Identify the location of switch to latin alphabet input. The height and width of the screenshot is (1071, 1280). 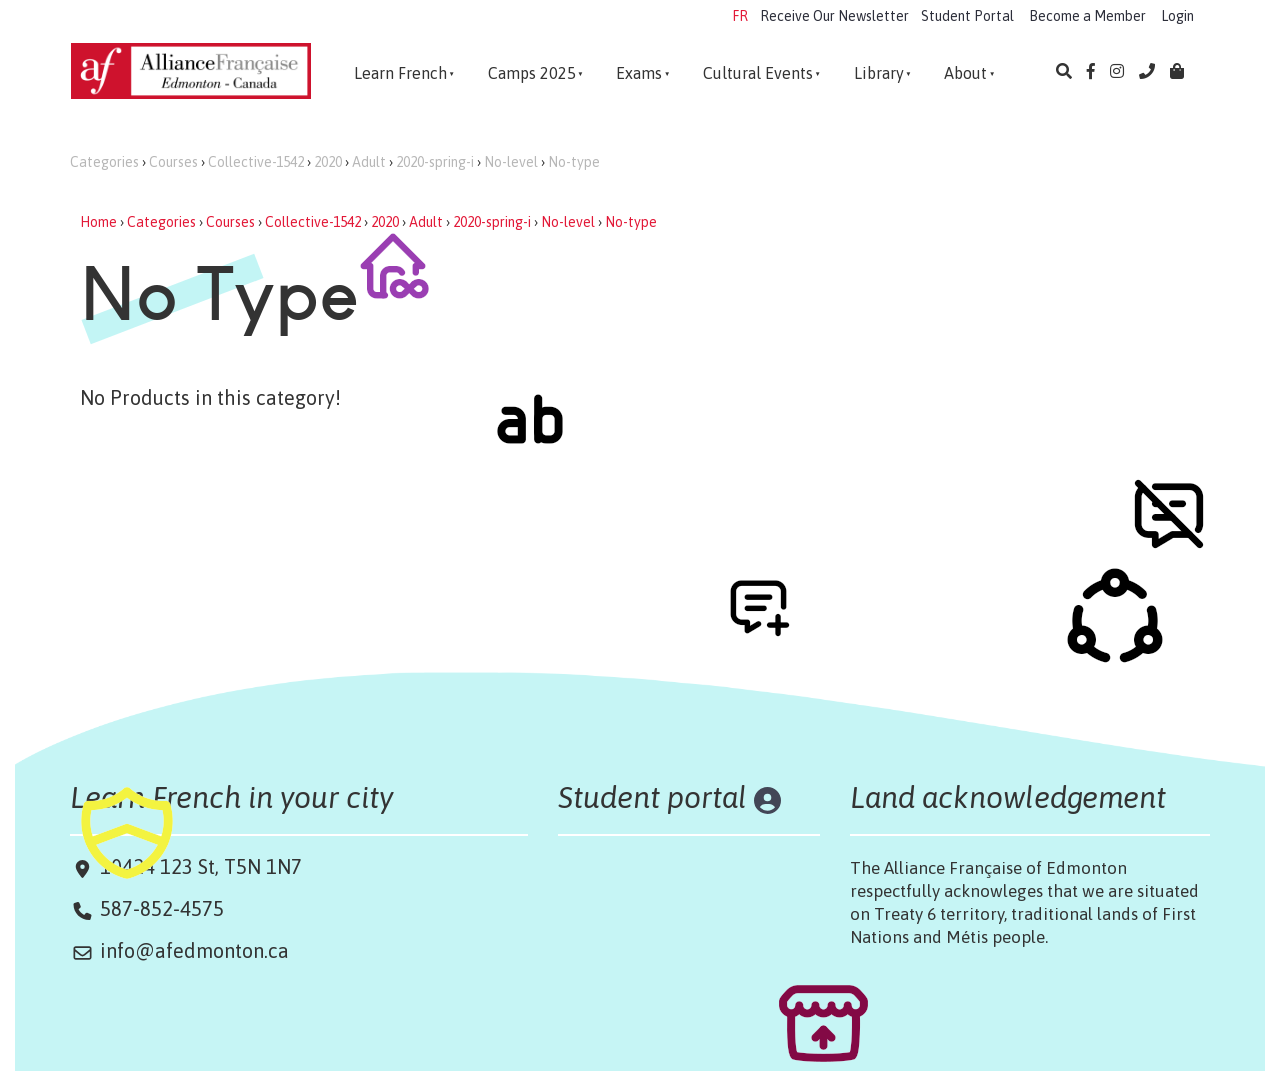
(530, 419).